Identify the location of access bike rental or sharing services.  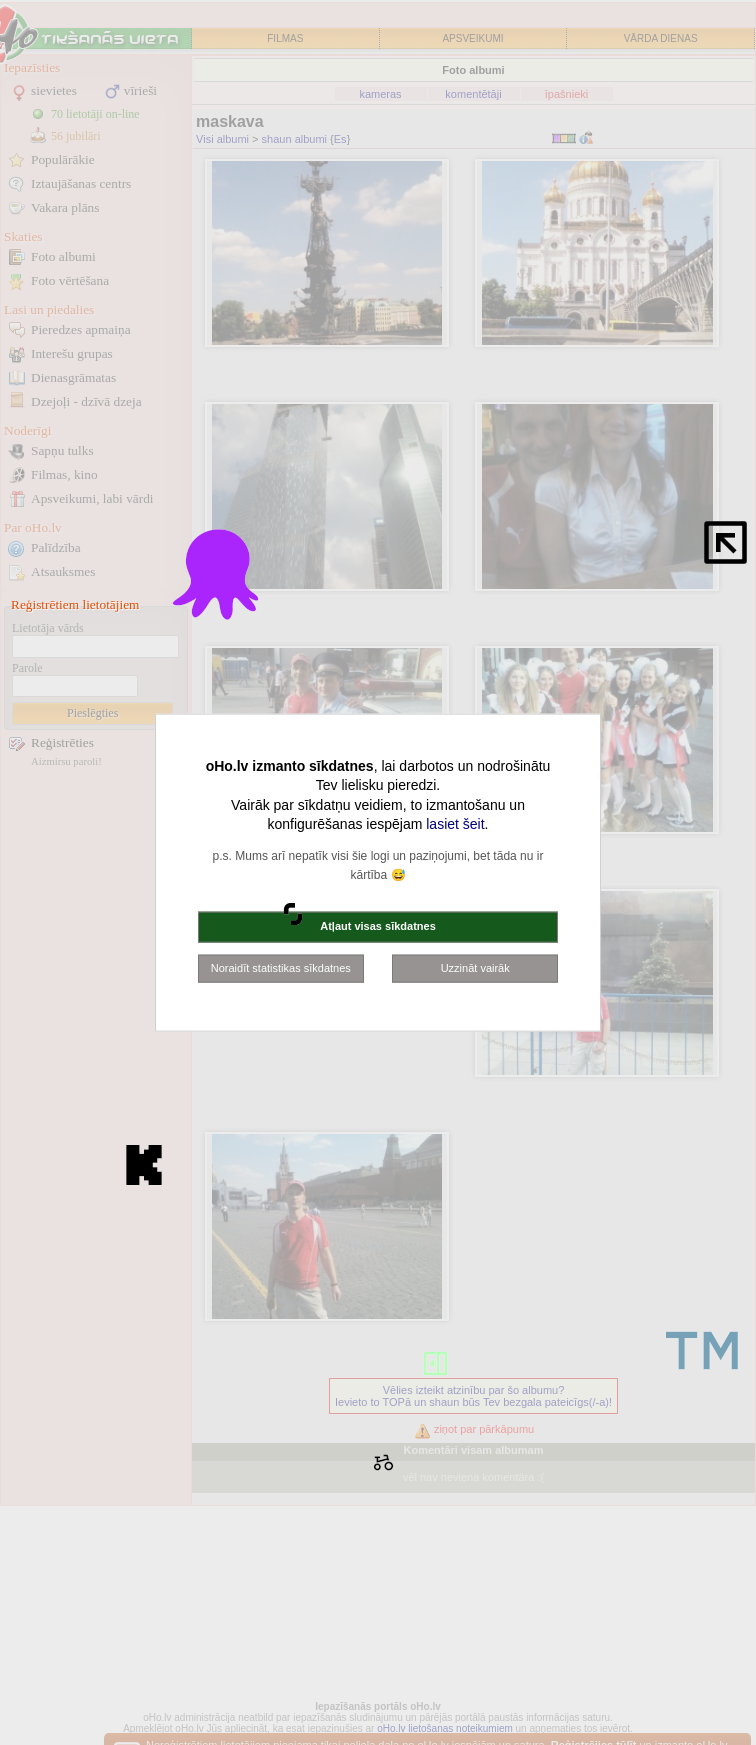
(383, 1462).